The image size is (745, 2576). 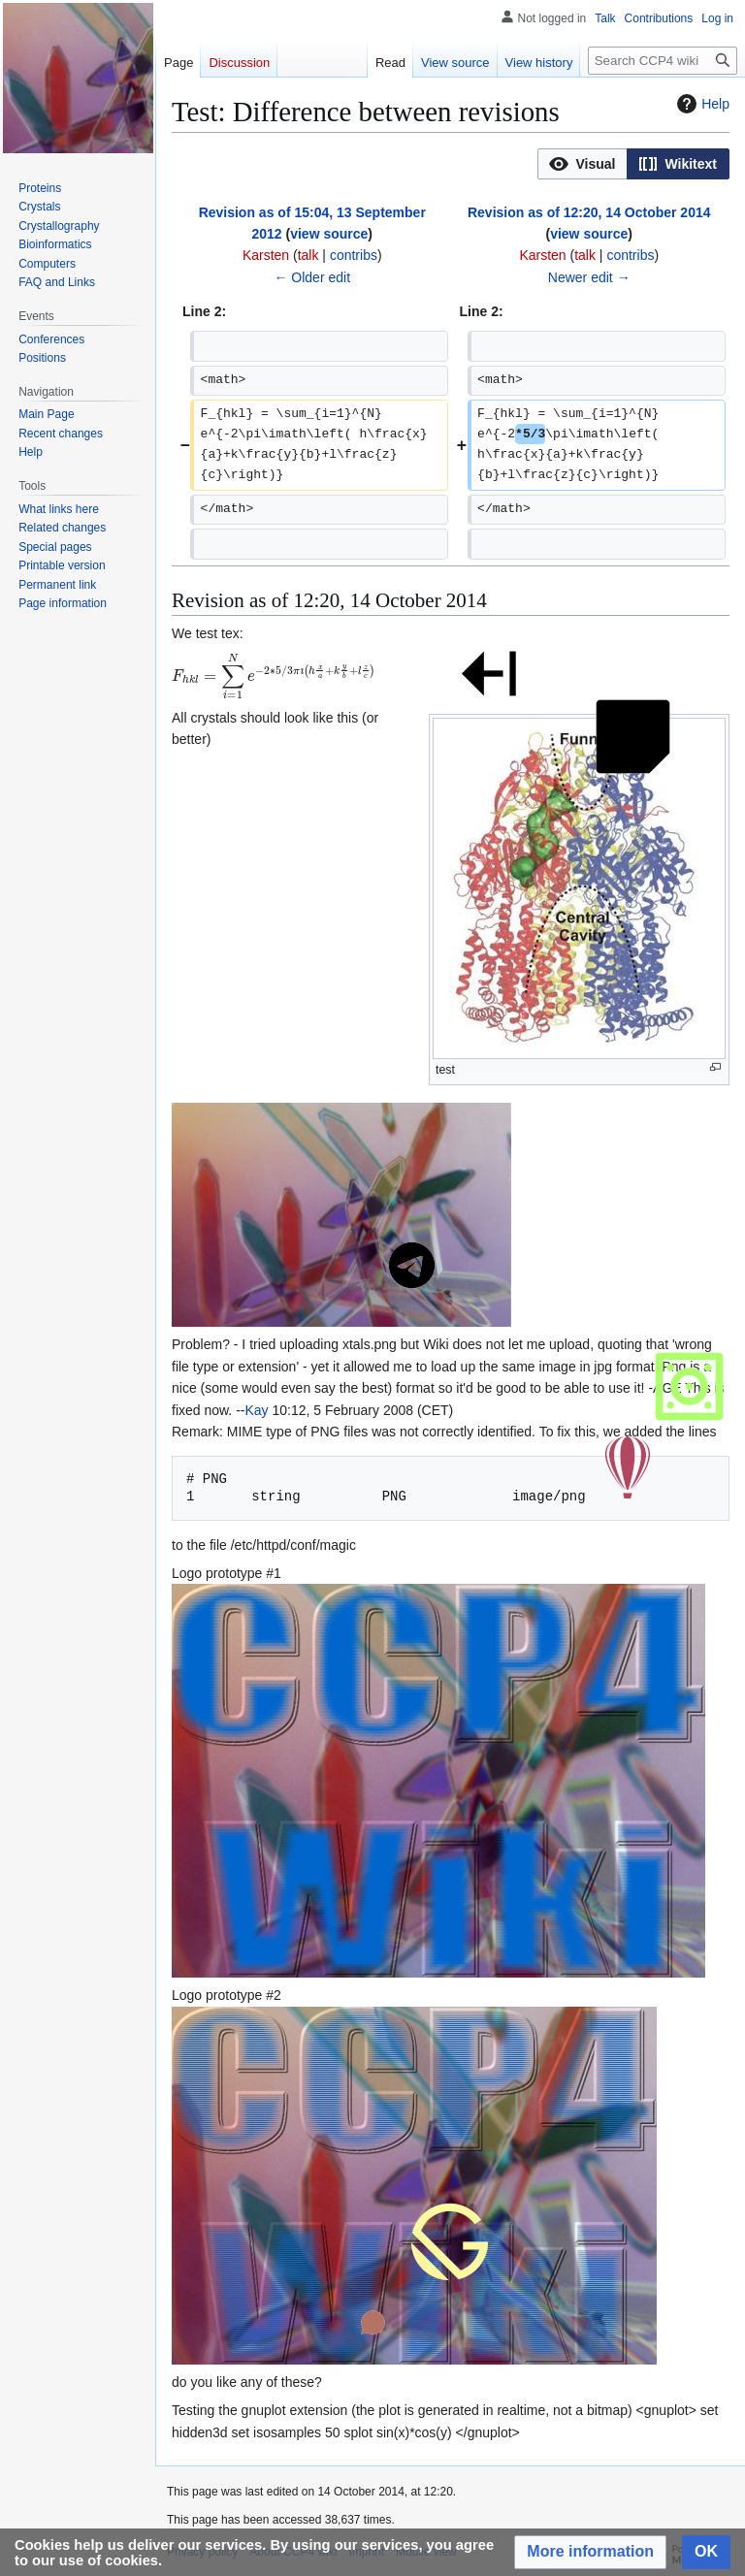 What do you see at coordinates (632, 736) in the screenshot?
I see `create a new sticky note` at bounding box center [632, 736].